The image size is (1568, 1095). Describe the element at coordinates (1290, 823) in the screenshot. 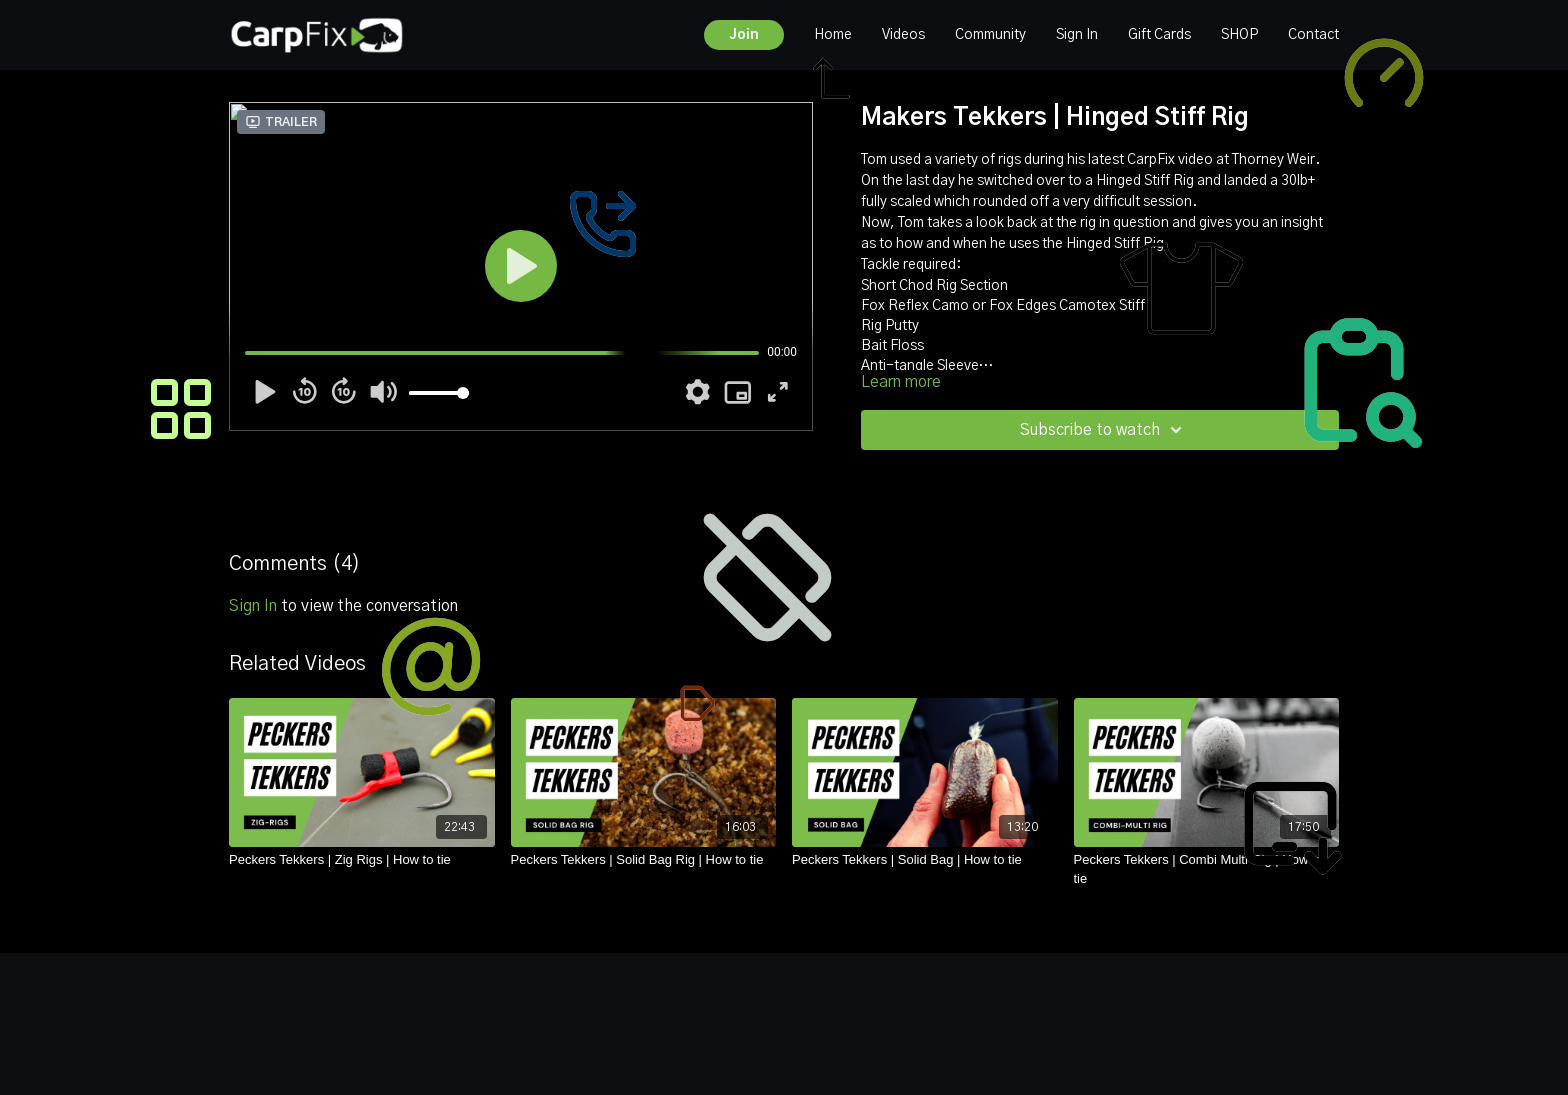

I see `download content to tablet device` at that location.